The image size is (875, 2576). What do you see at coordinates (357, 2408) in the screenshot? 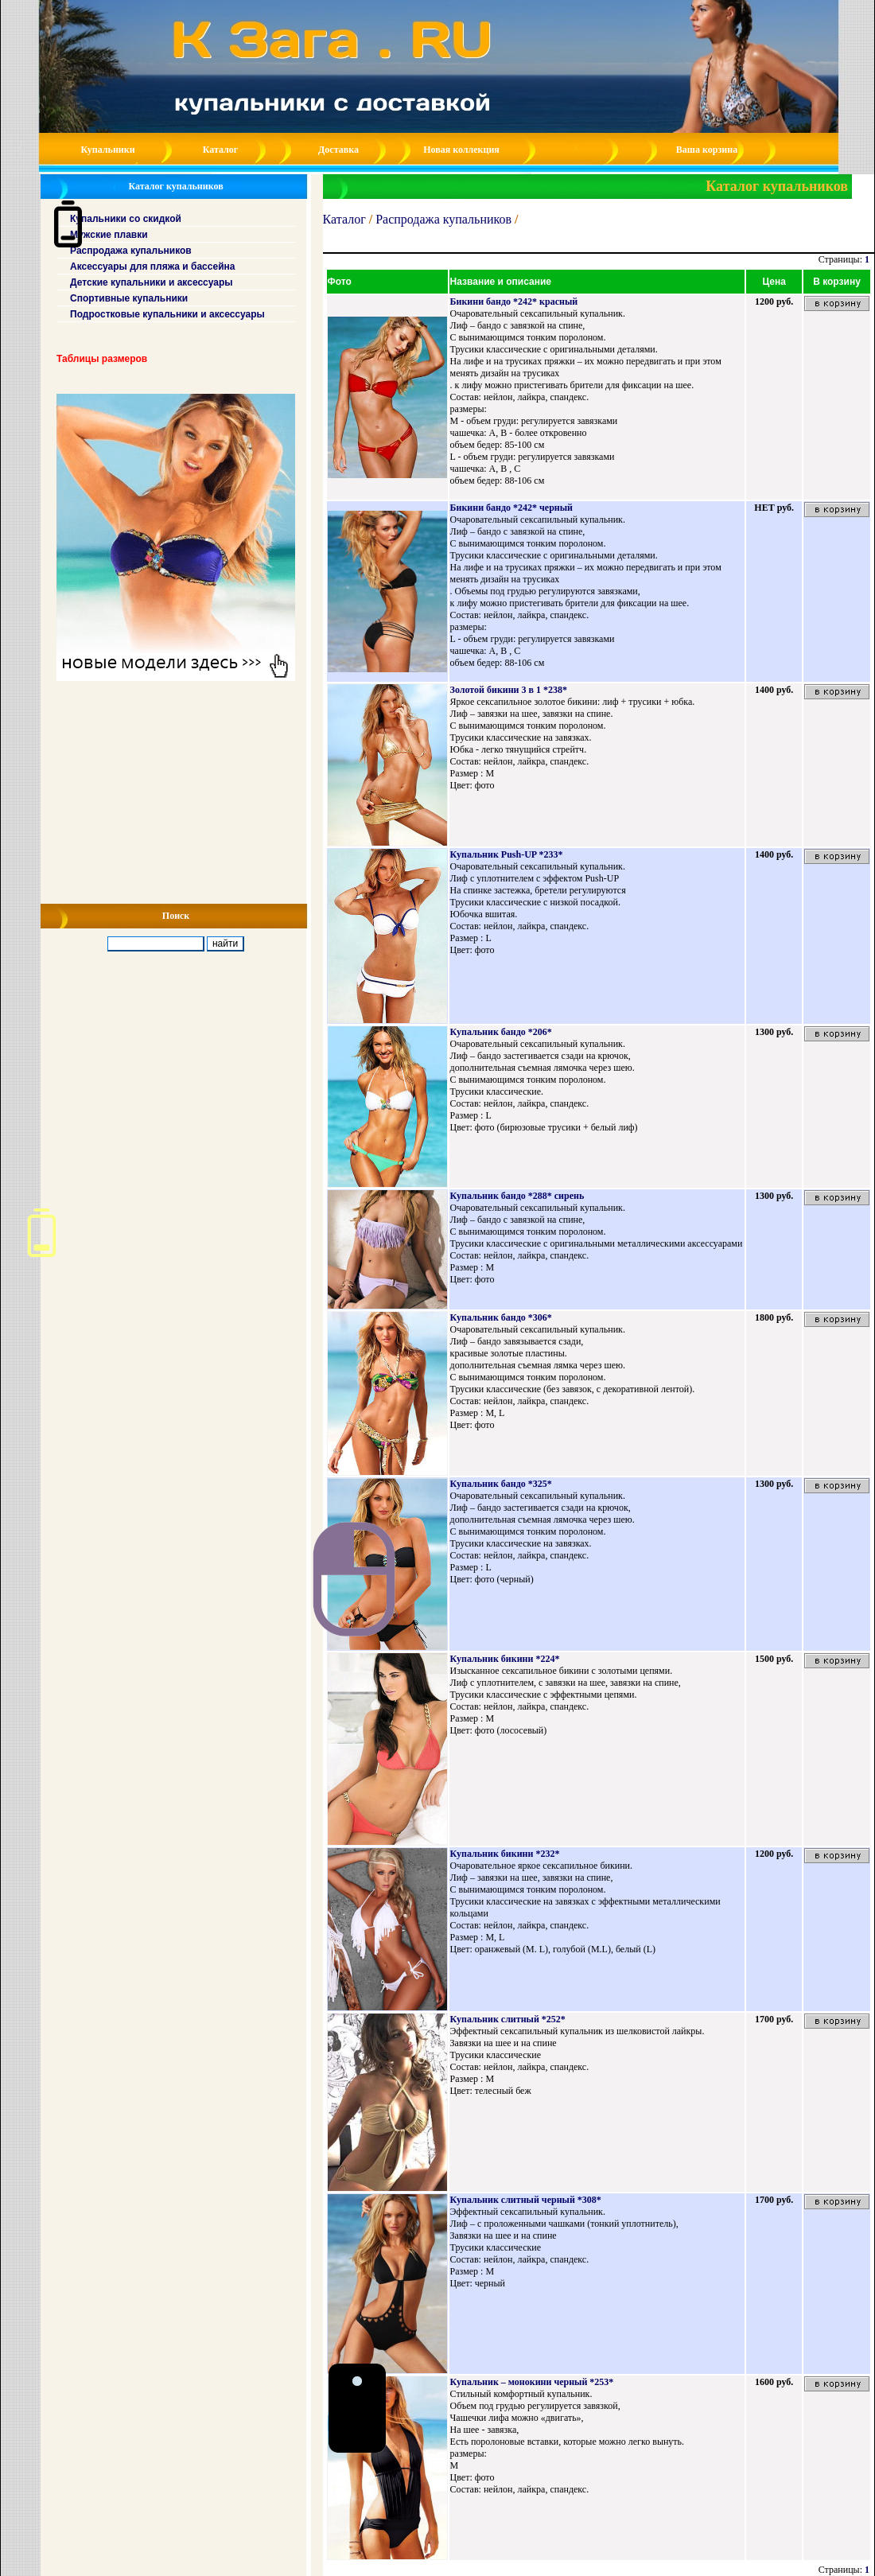
I see `access device camera from mobile` at bounding box center [357, 2408].